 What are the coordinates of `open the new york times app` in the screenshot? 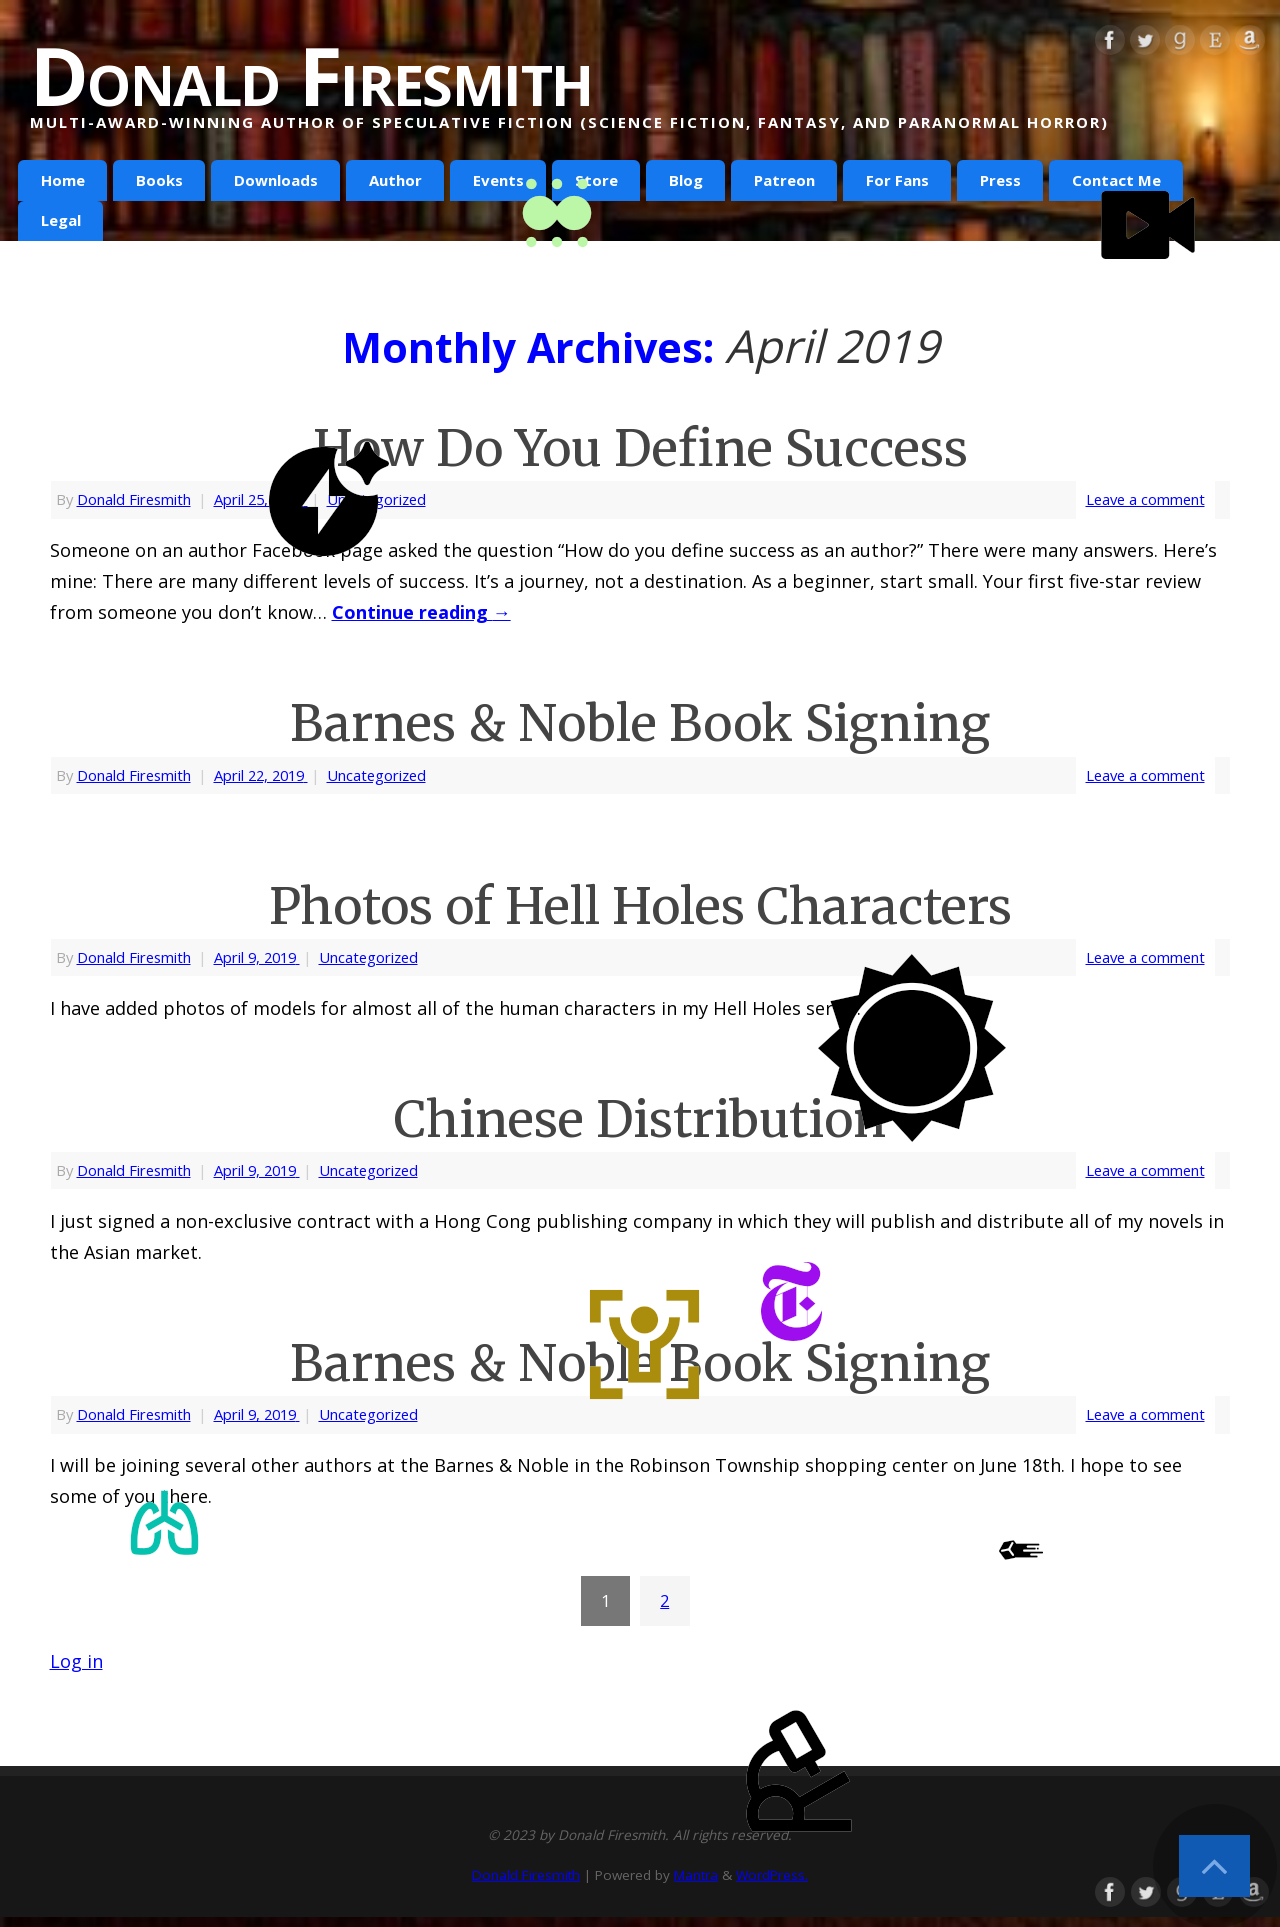 It's located at (791, 1301).